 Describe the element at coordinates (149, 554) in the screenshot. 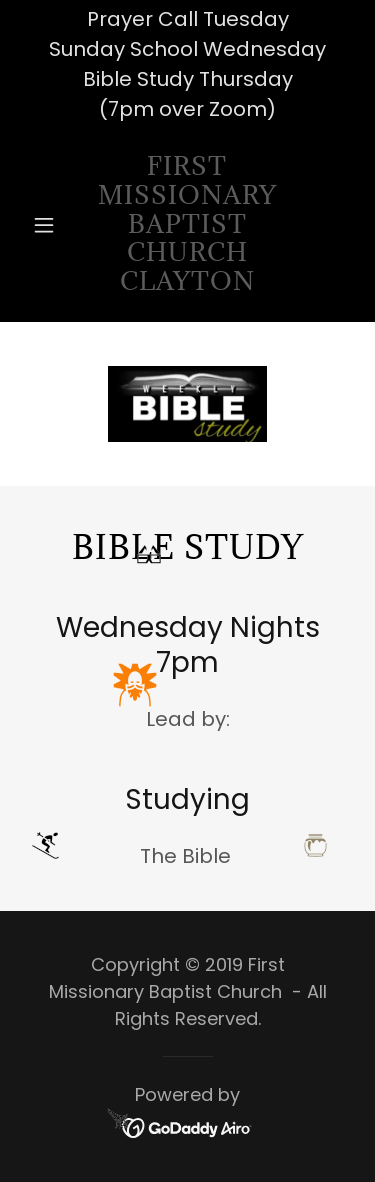

I see `enable 3D viewing mode` at that location.